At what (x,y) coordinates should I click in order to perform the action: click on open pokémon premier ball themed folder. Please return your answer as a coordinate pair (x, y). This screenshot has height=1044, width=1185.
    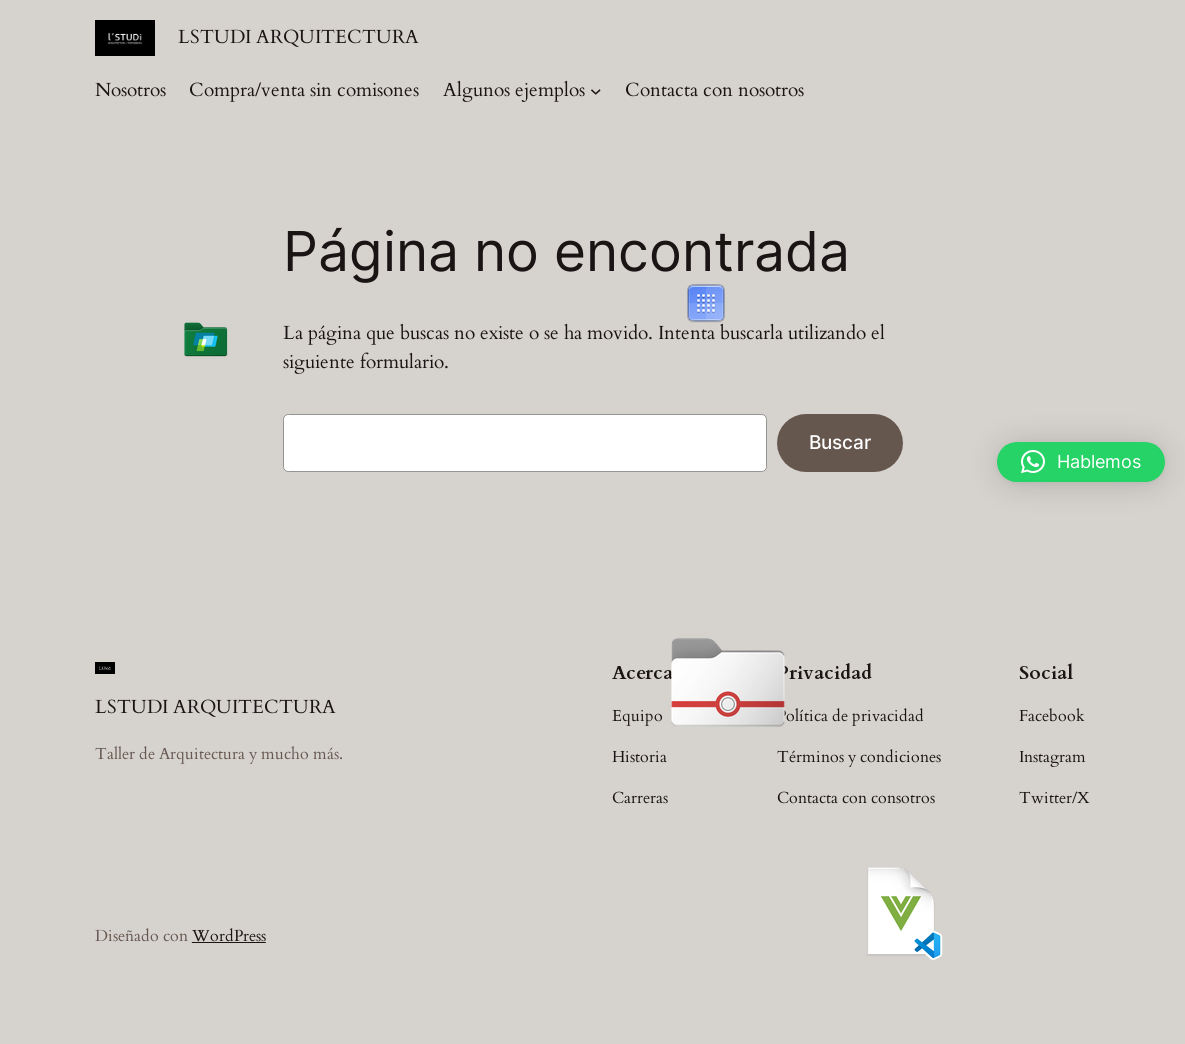
    Looking at the image, I should click on (727, 685).